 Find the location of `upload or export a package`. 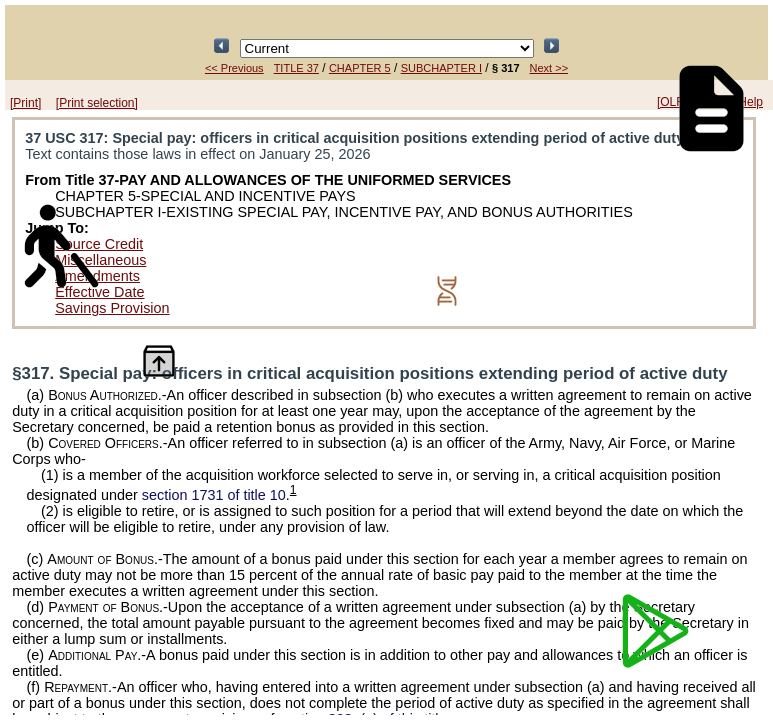

upload or export a package is located at coordinates (159, 361).